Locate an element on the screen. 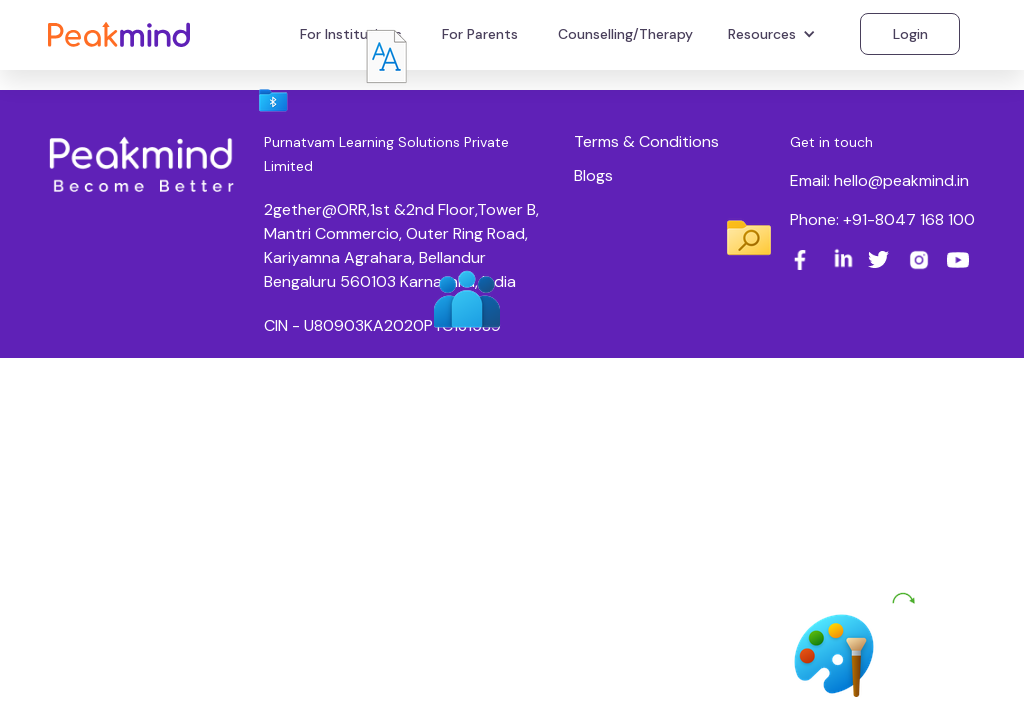 This screenshot has height=720, width=1024. open the paint application is located at coordinates (834, 654).